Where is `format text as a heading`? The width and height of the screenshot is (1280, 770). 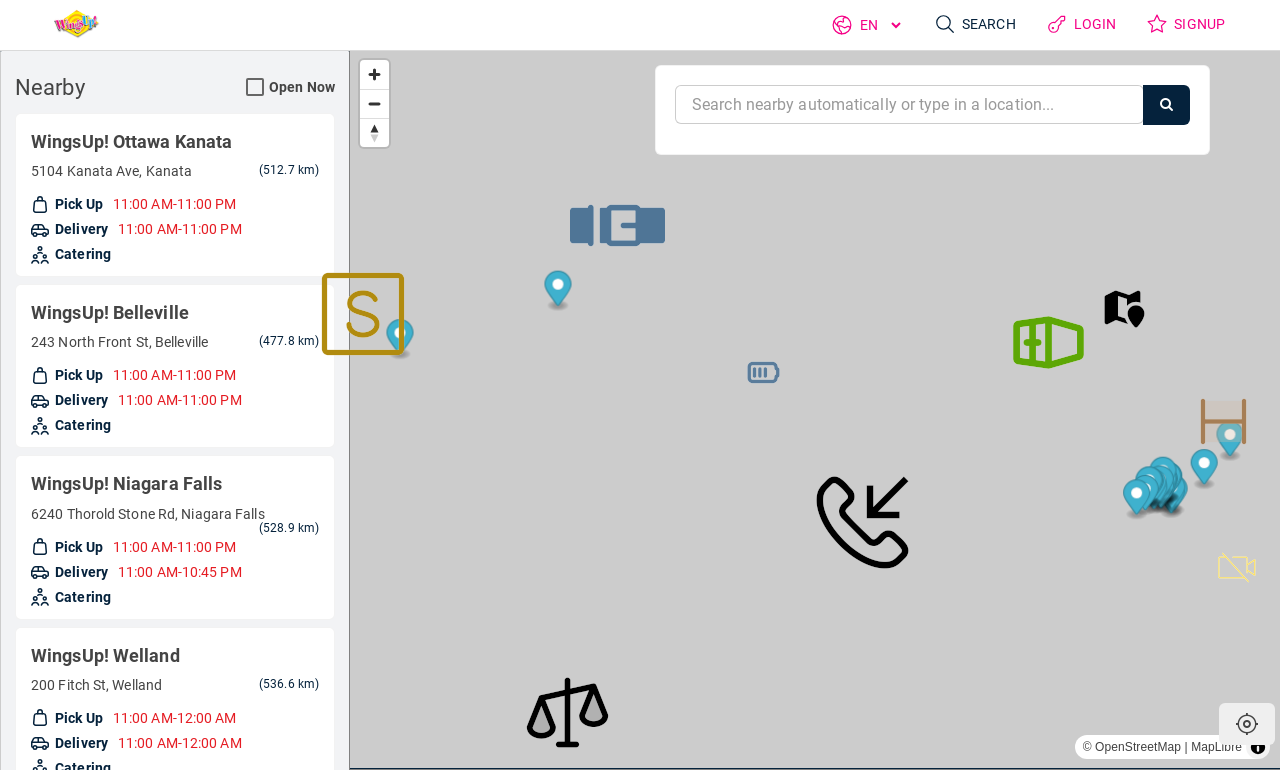
format text as a heading is located at coordinates (1223, 421).